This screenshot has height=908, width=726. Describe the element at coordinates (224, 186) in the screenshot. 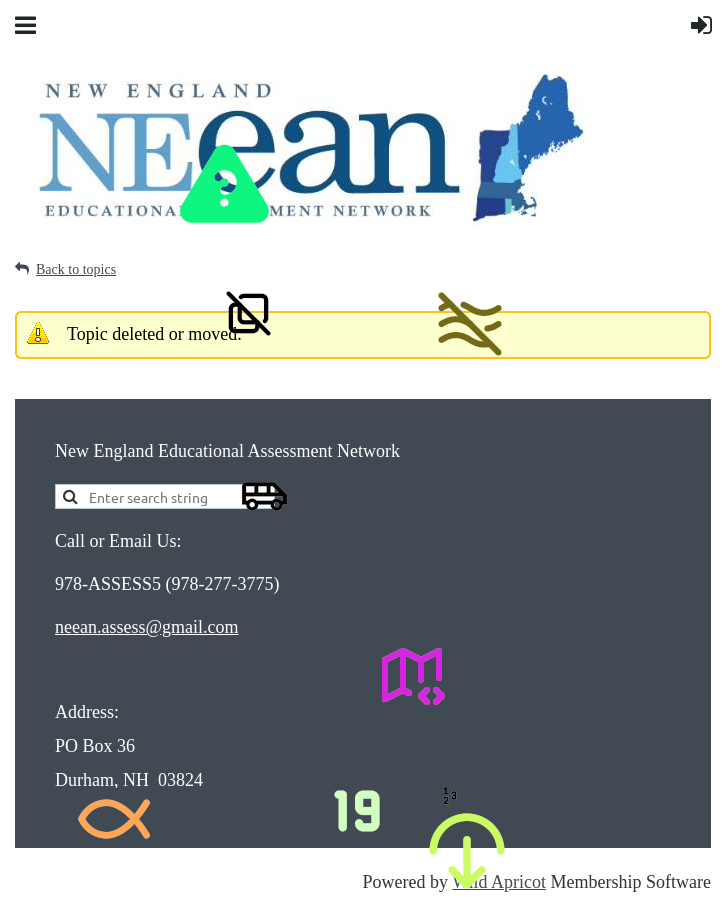

I see `indicates a warning or caution that requires attention` at that location.